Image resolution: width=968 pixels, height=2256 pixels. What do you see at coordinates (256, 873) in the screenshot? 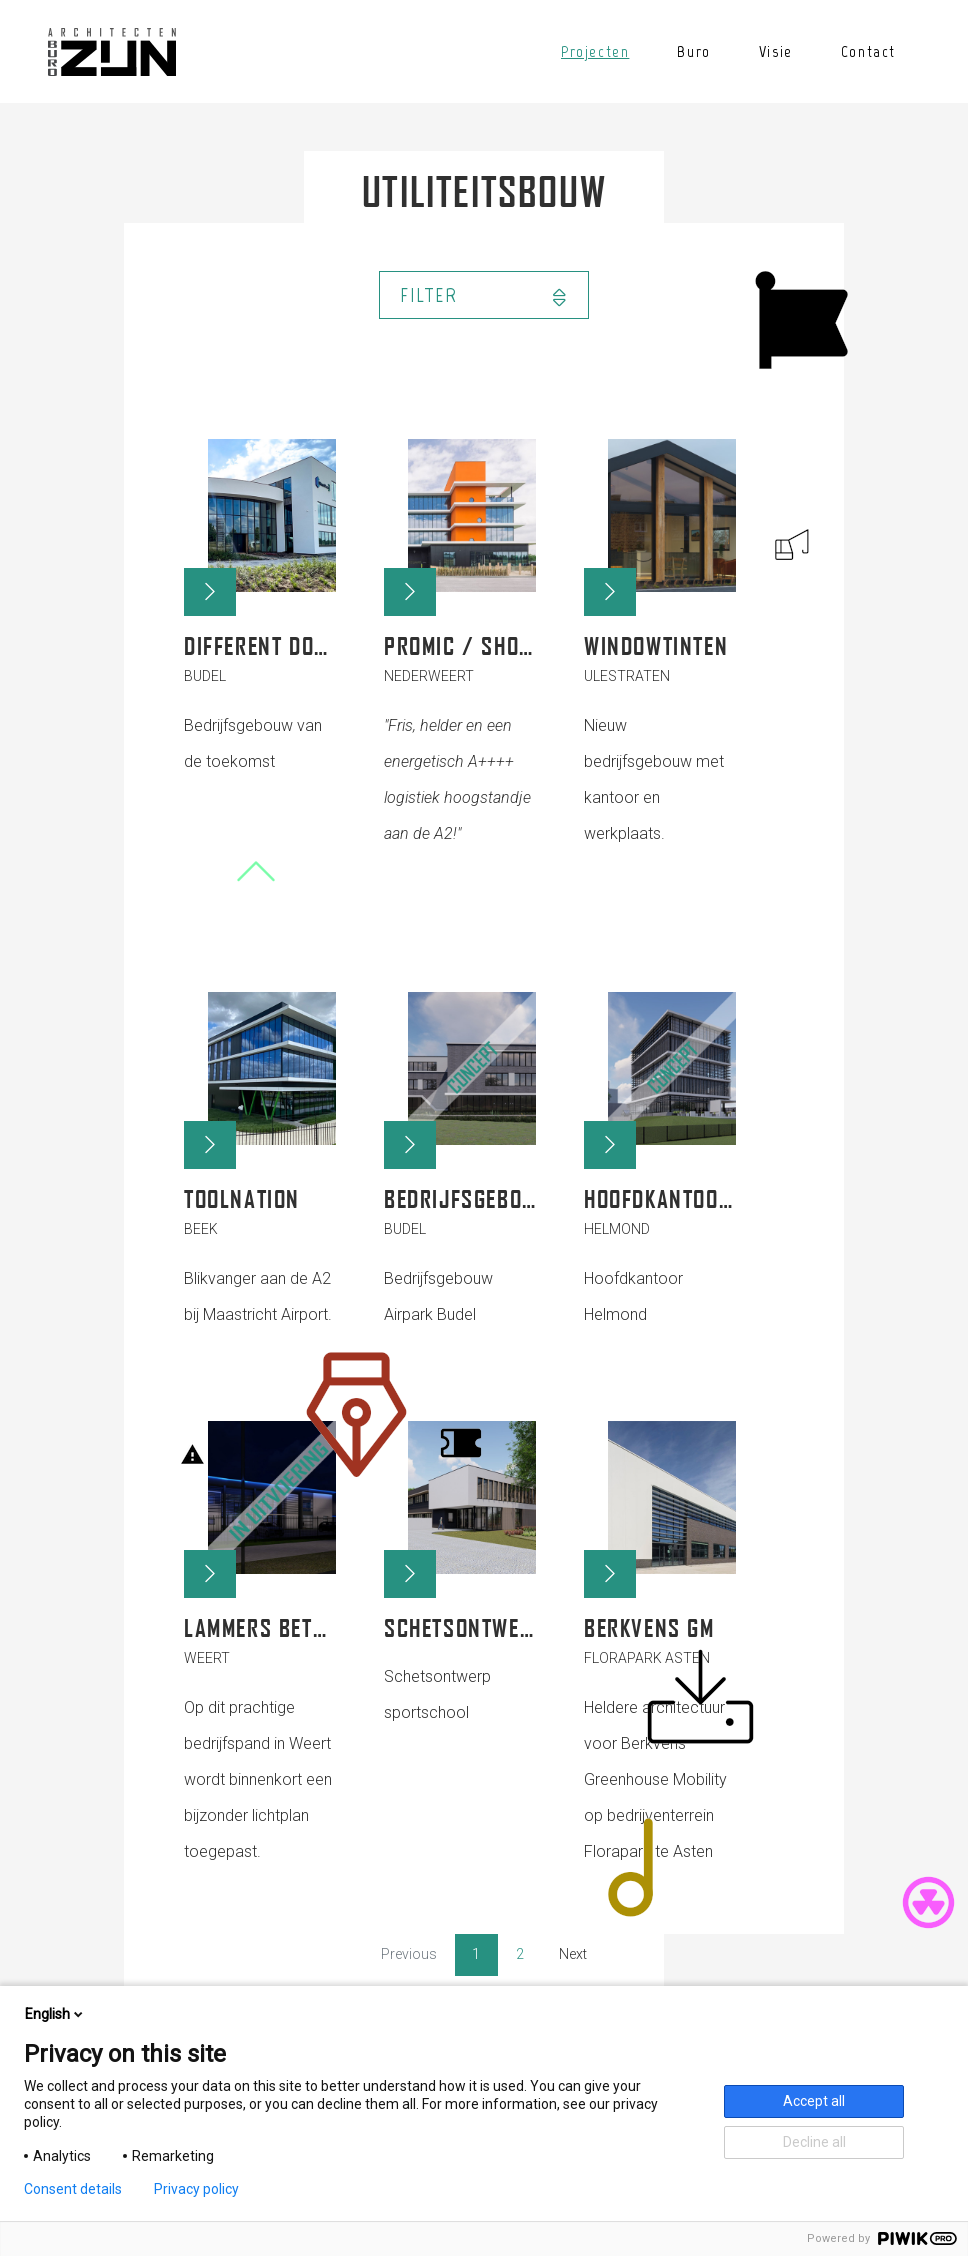
I see `collapse an expanded section` at bounding box center [256, 873].